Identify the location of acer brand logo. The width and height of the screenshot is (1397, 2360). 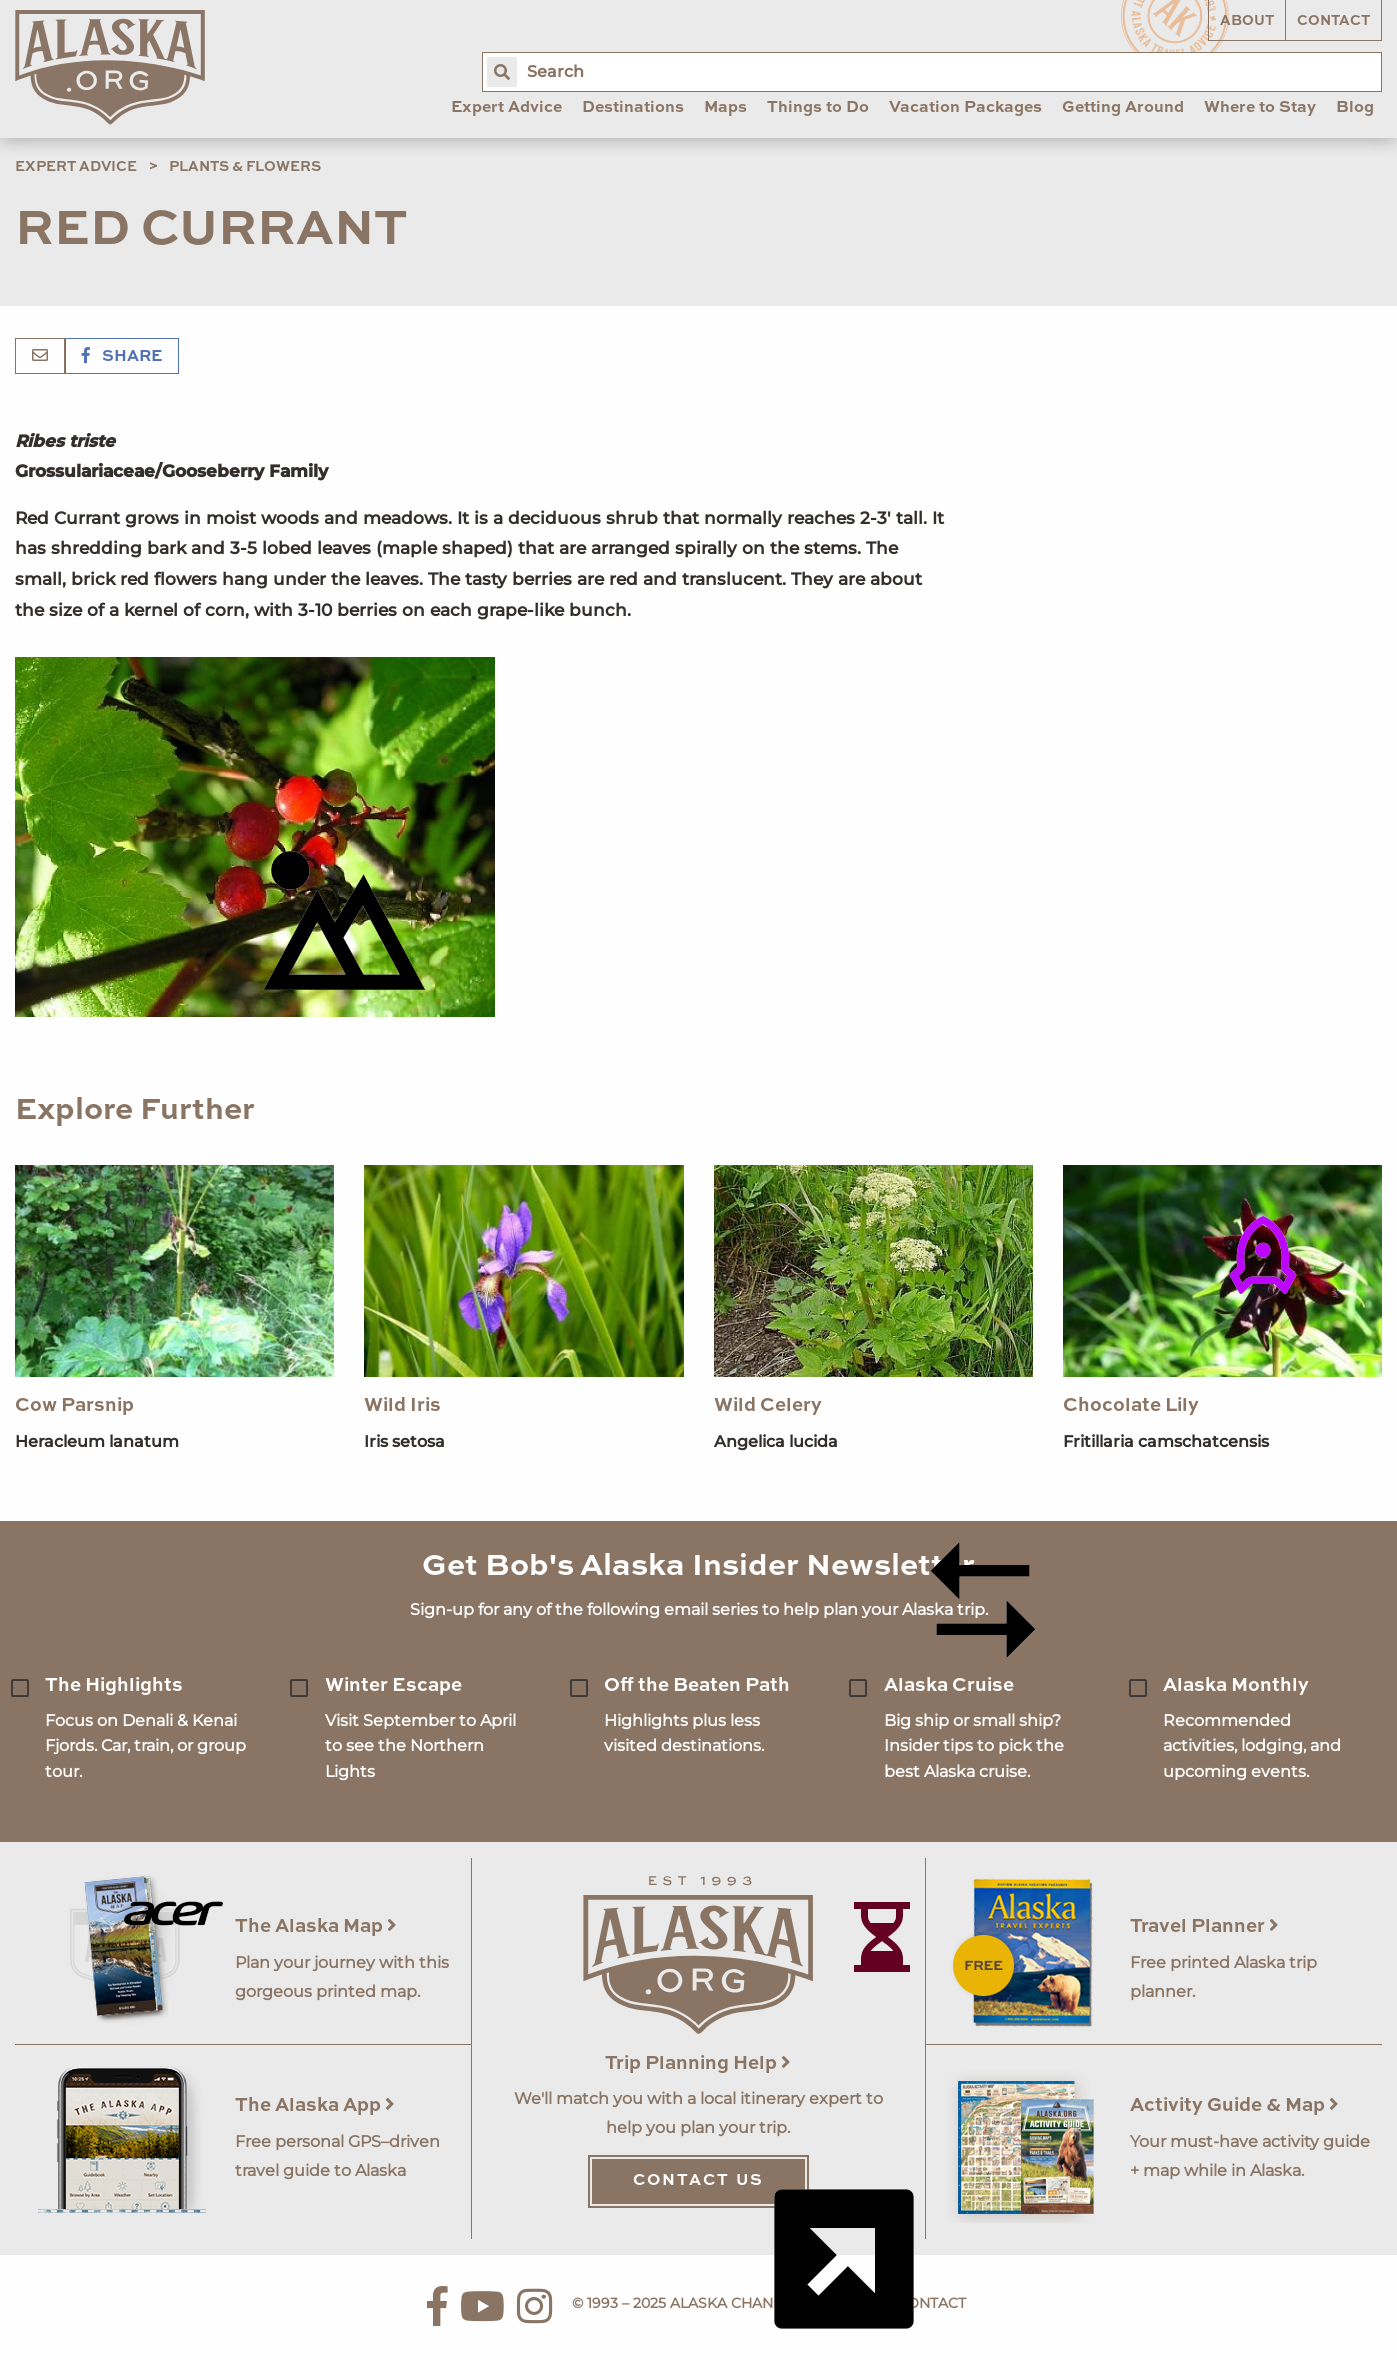
(173, 1913).